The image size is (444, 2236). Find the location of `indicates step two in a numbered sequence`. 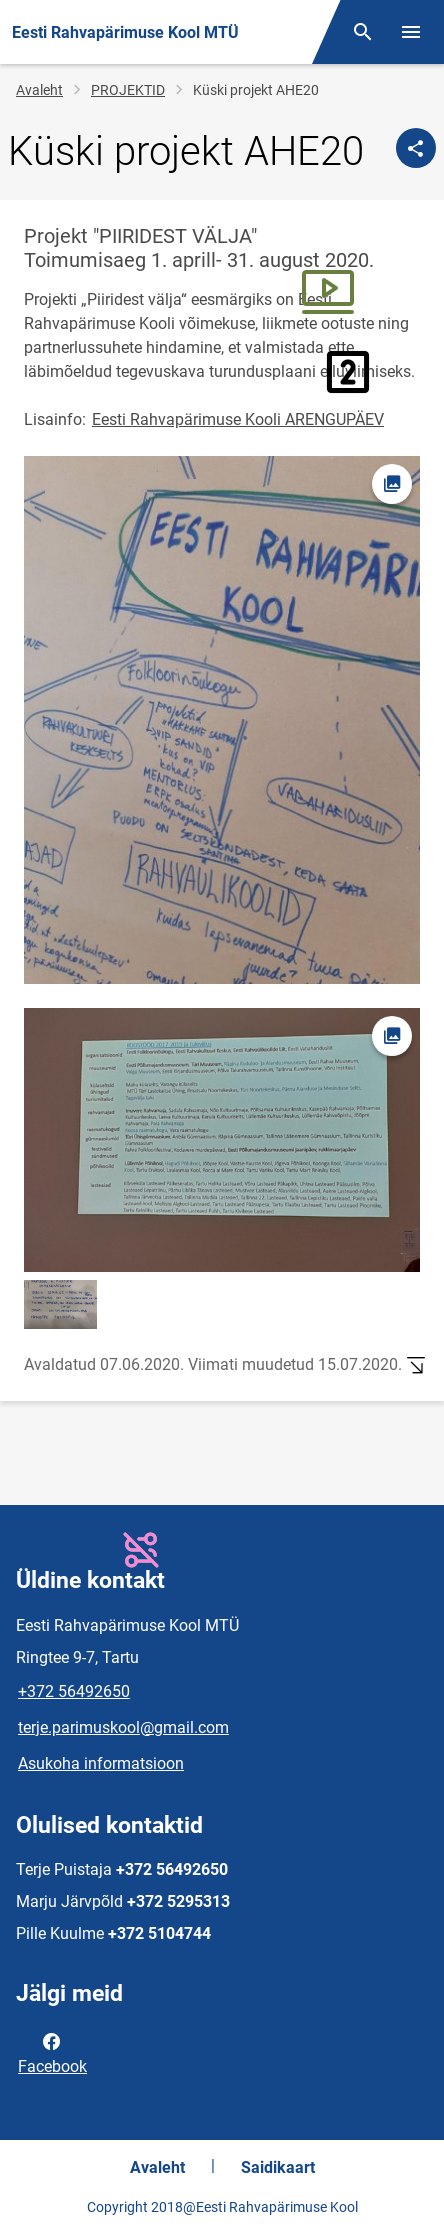

indicates step two in a numbered sequence is located at coordinates (348, 372).